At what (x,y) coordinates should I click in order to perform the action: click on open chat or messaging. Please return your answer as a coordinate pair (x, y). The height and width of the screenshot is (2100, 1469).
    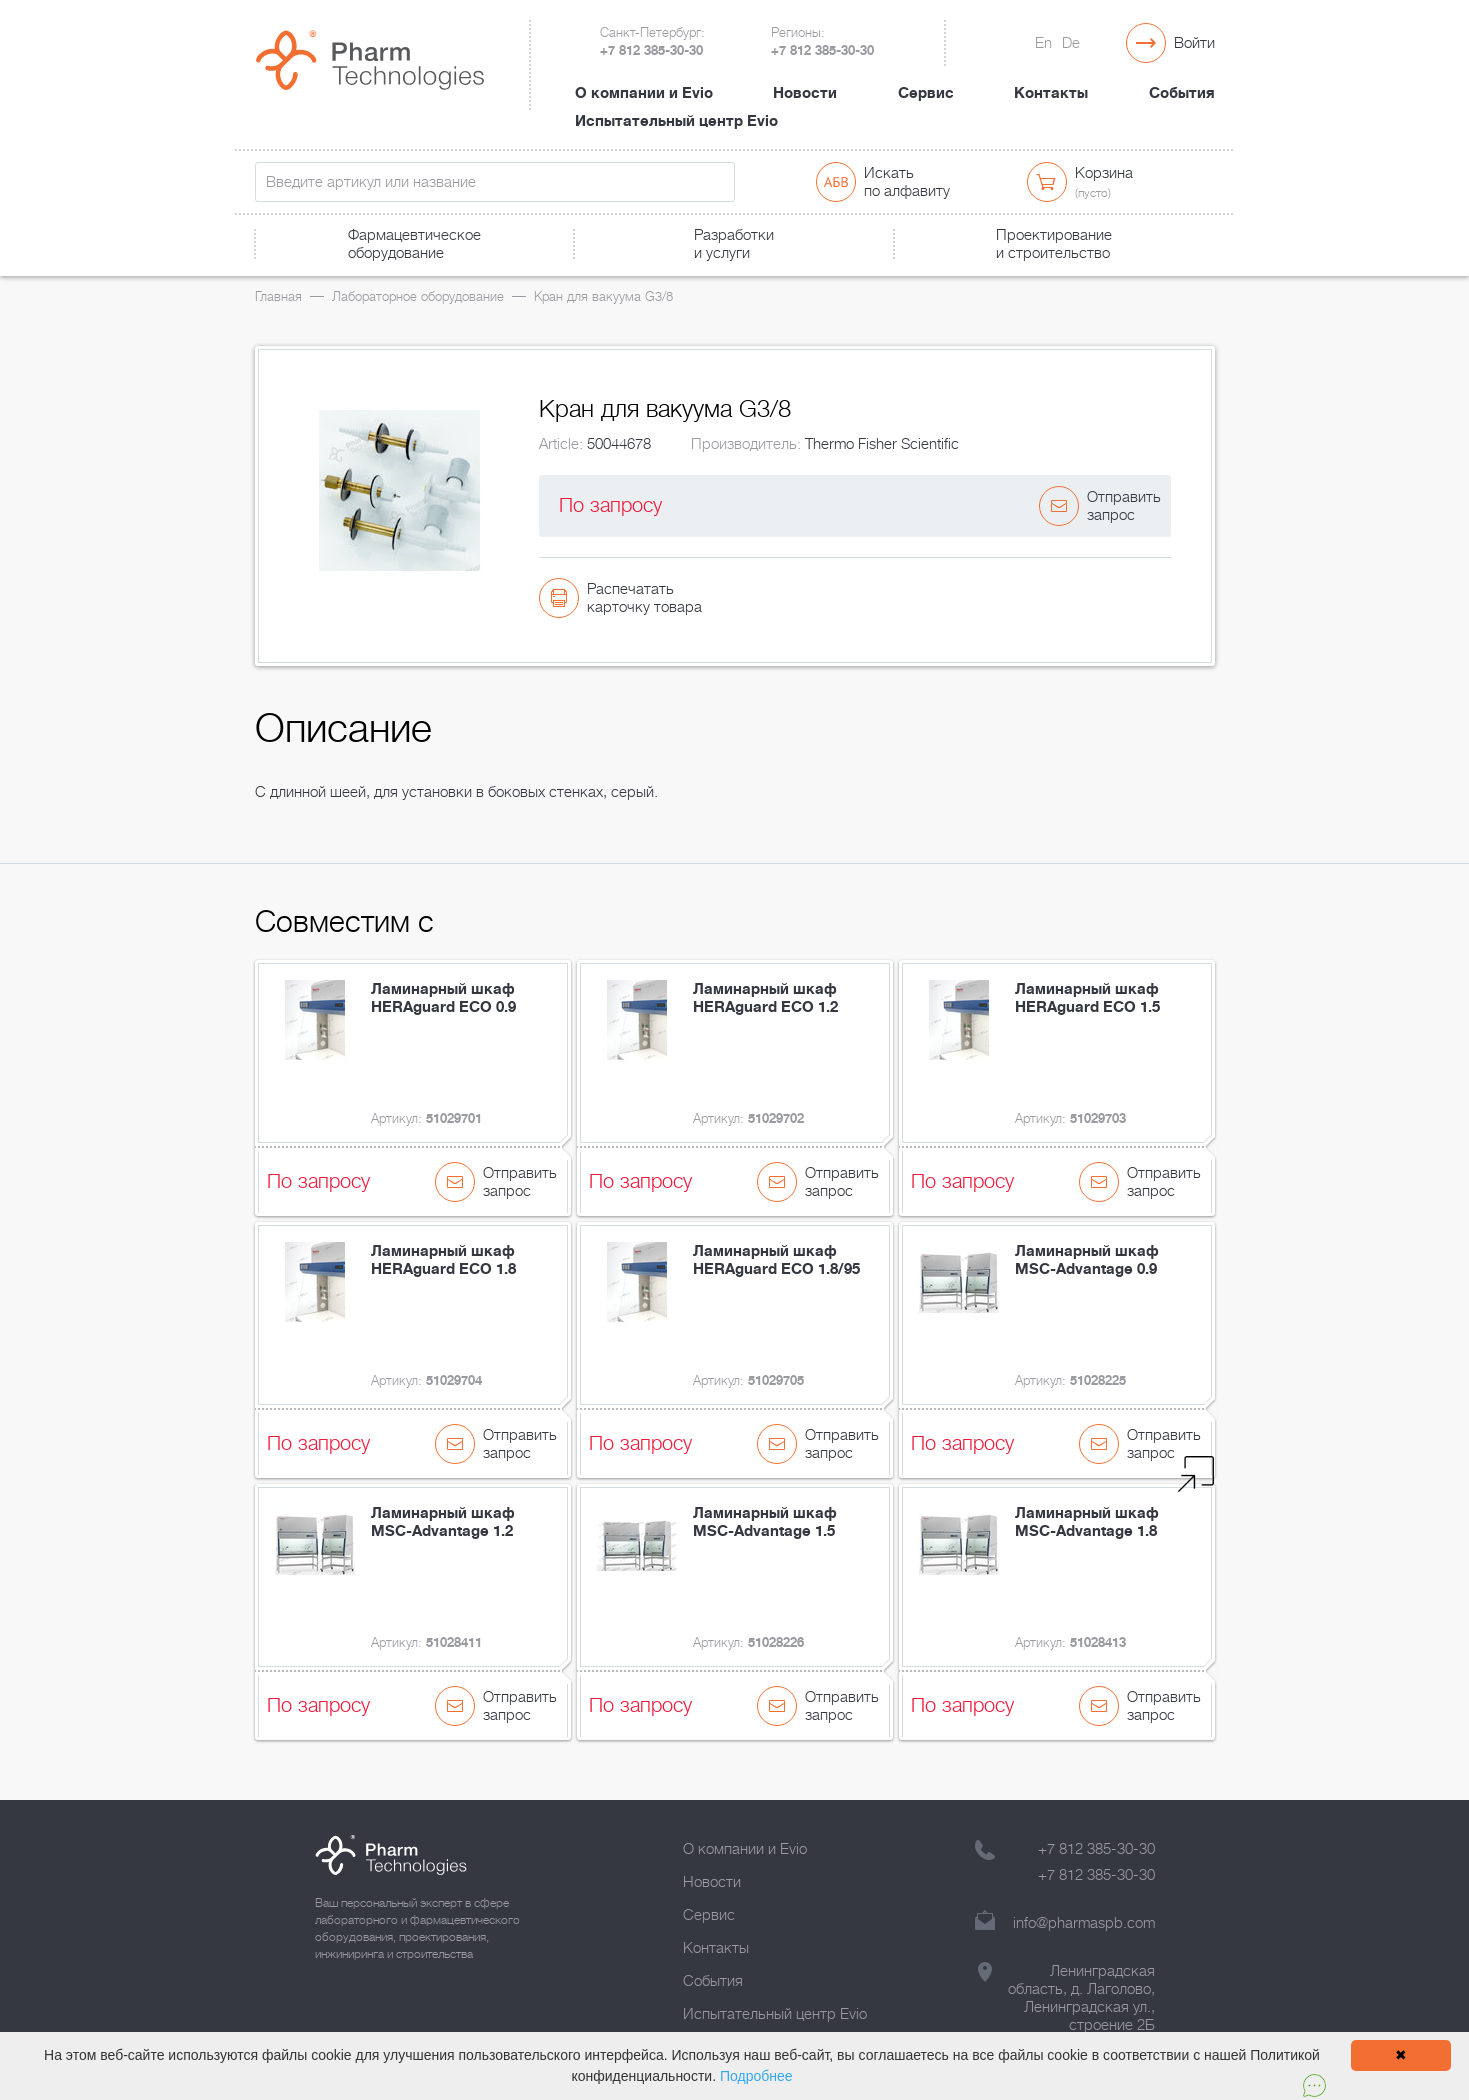
    Looking at the image, I should click on (1314, 2085).